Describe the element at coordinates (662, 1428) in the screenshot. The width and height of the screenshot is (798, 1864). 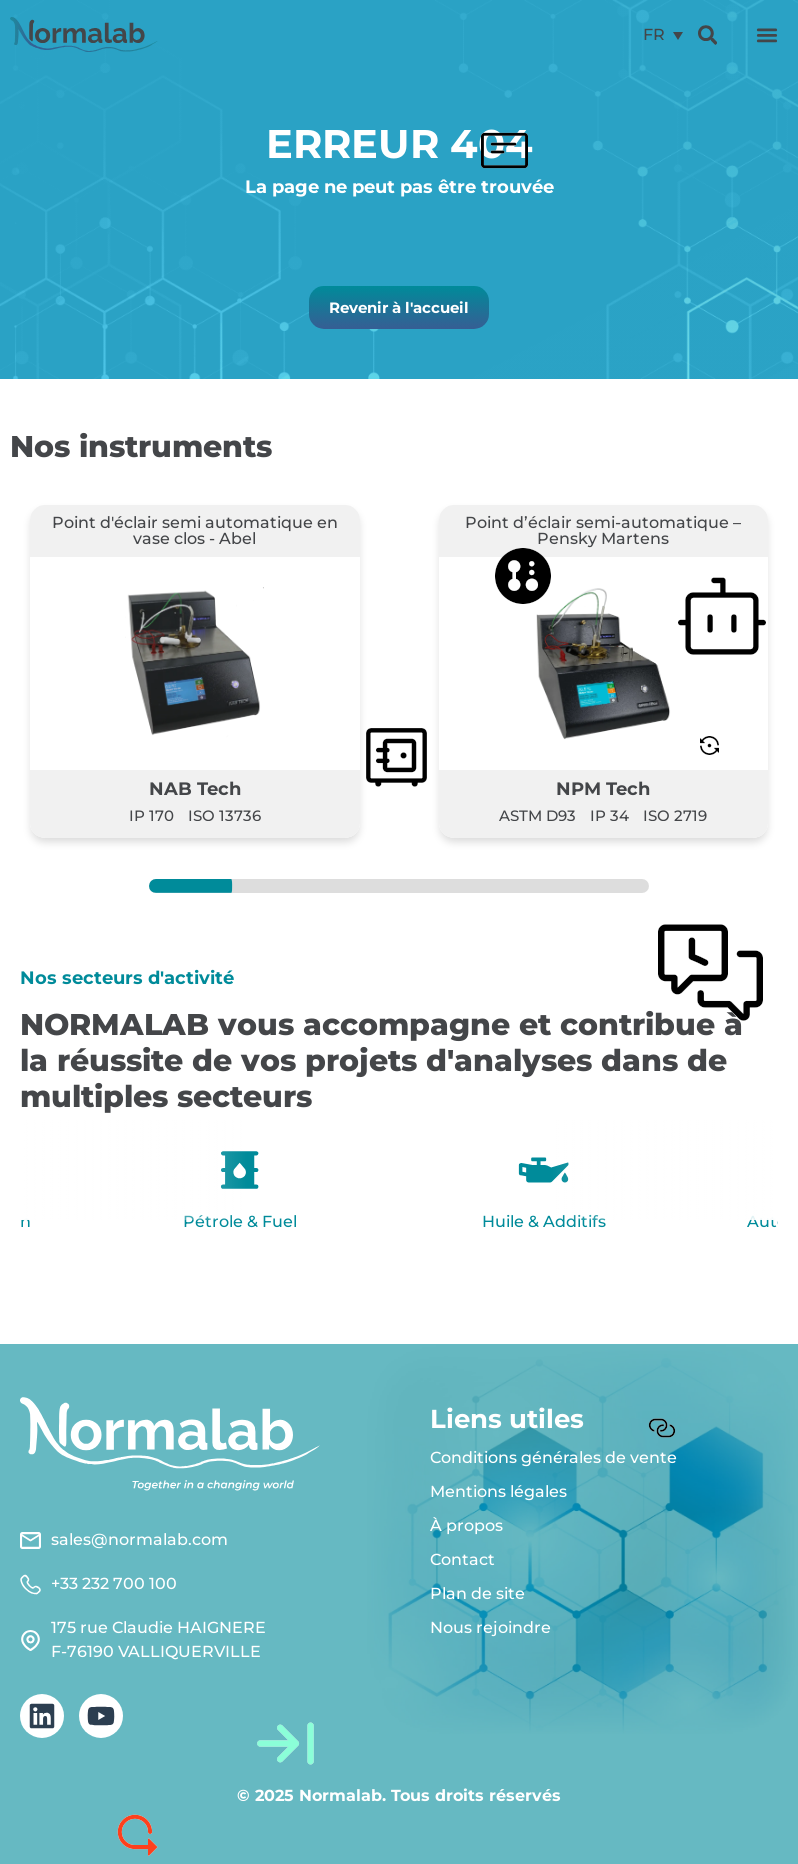
I see `insert or create a hyperlink` at that location.